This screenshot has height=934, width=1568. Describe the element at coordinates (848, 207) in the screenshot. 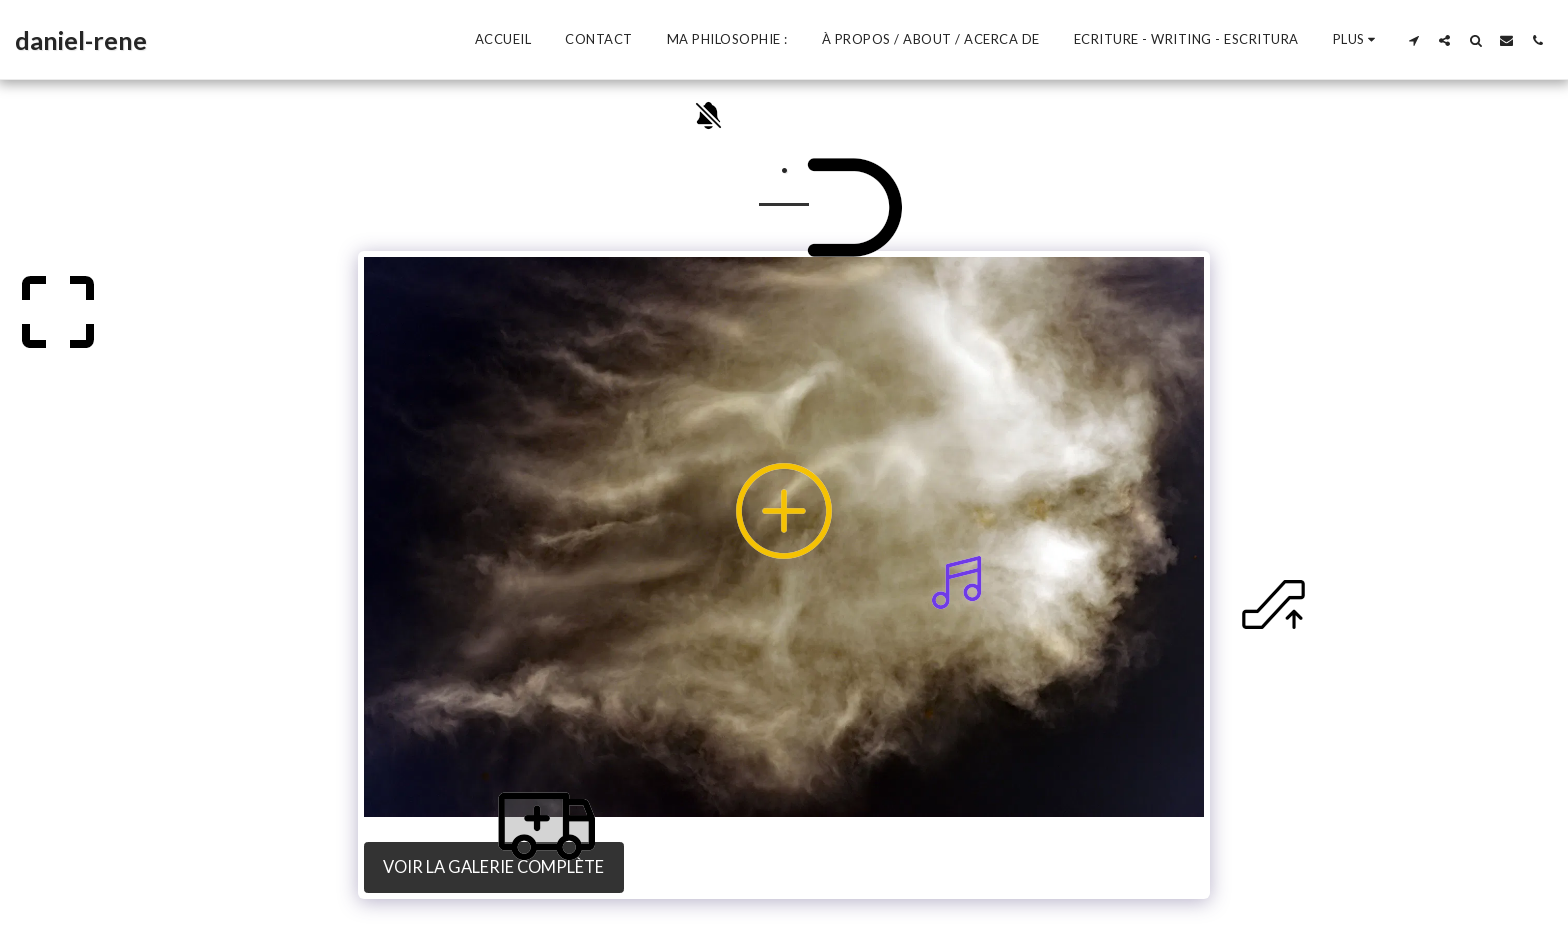

I see `indicates a proper superset relationship in mathematical notation` at that location.